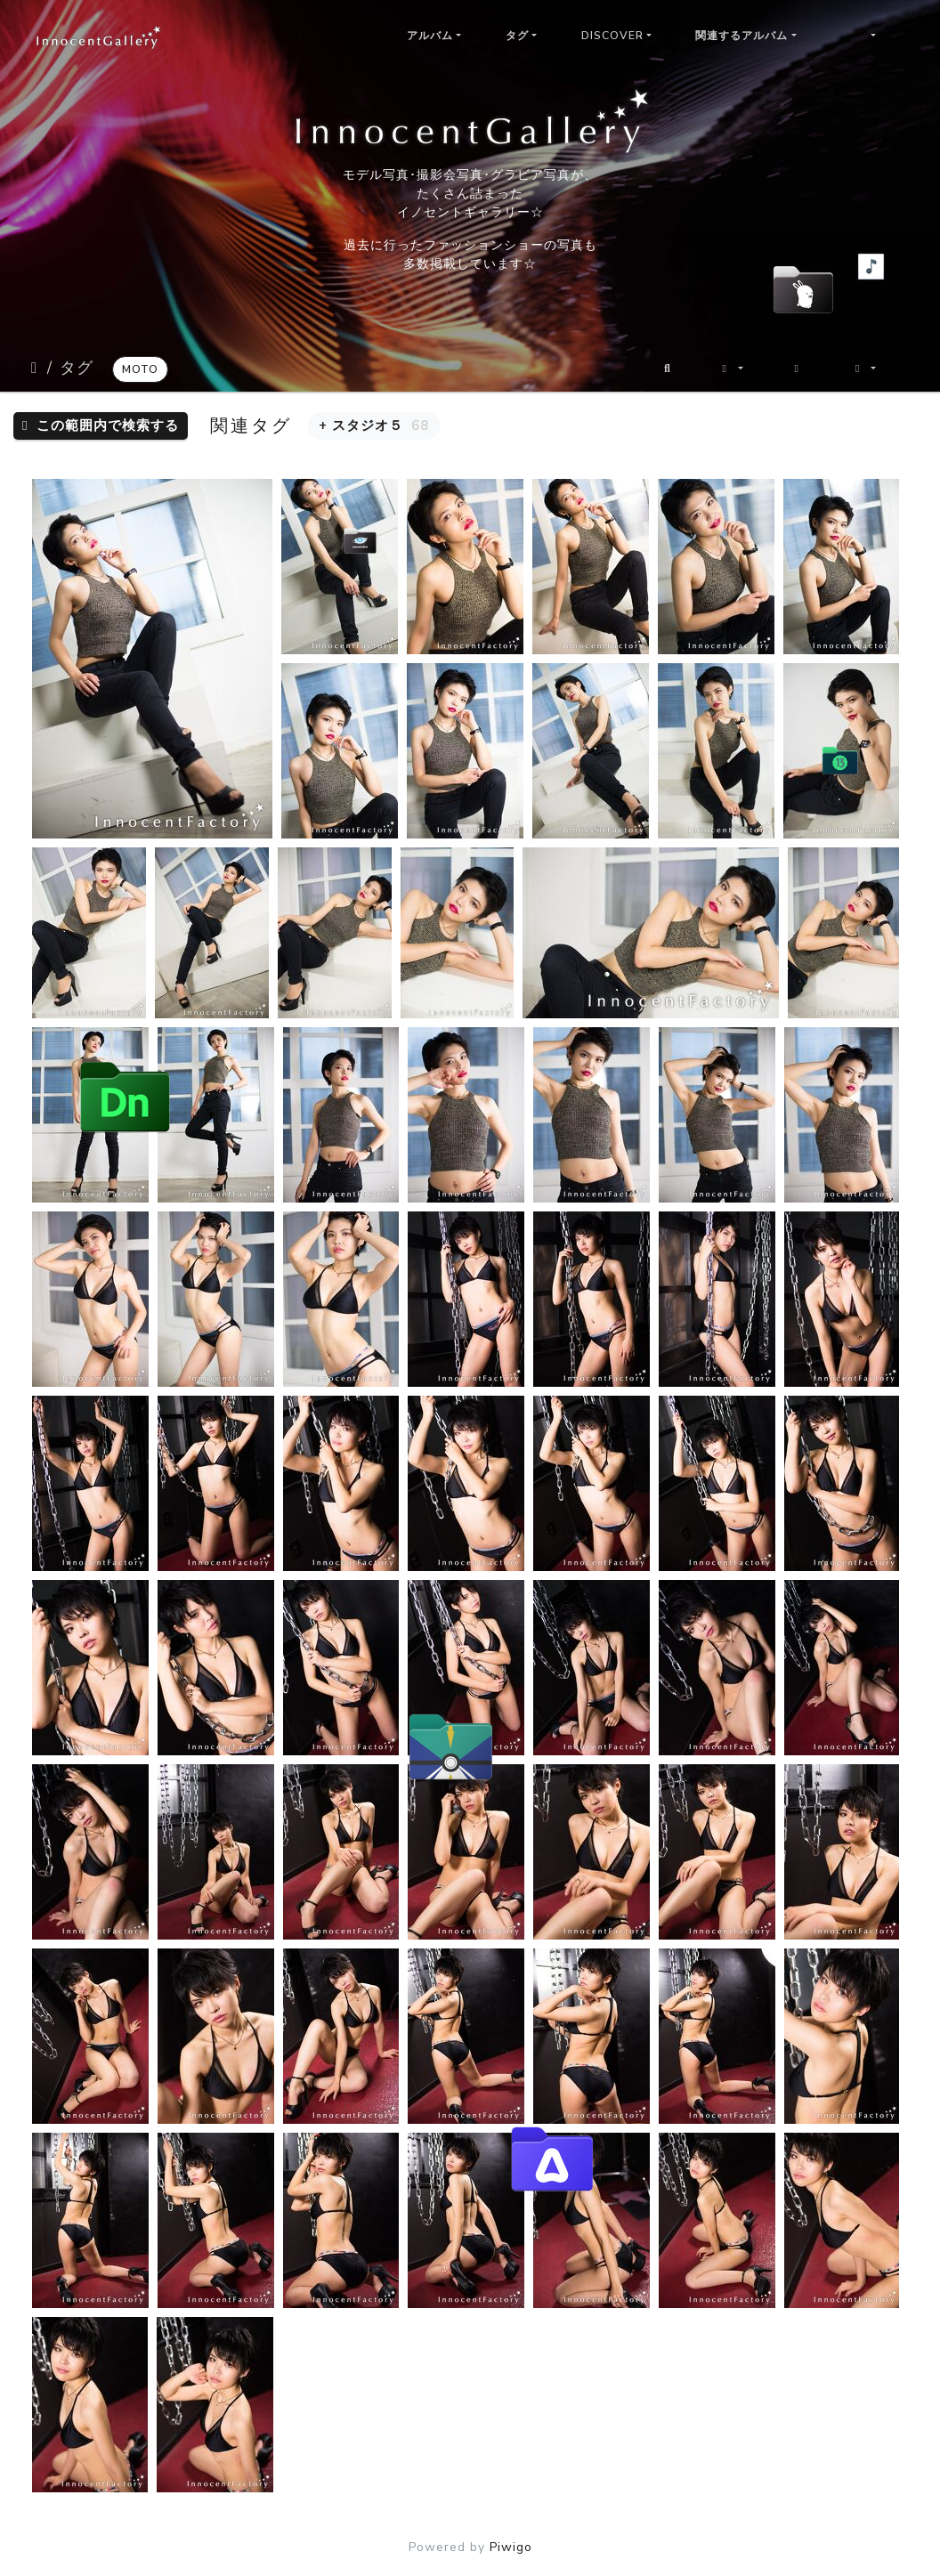 This screenshot has width=940, height=2576. I want to click on open folder containing Adobe Dimension project files, so click(125, 1099).